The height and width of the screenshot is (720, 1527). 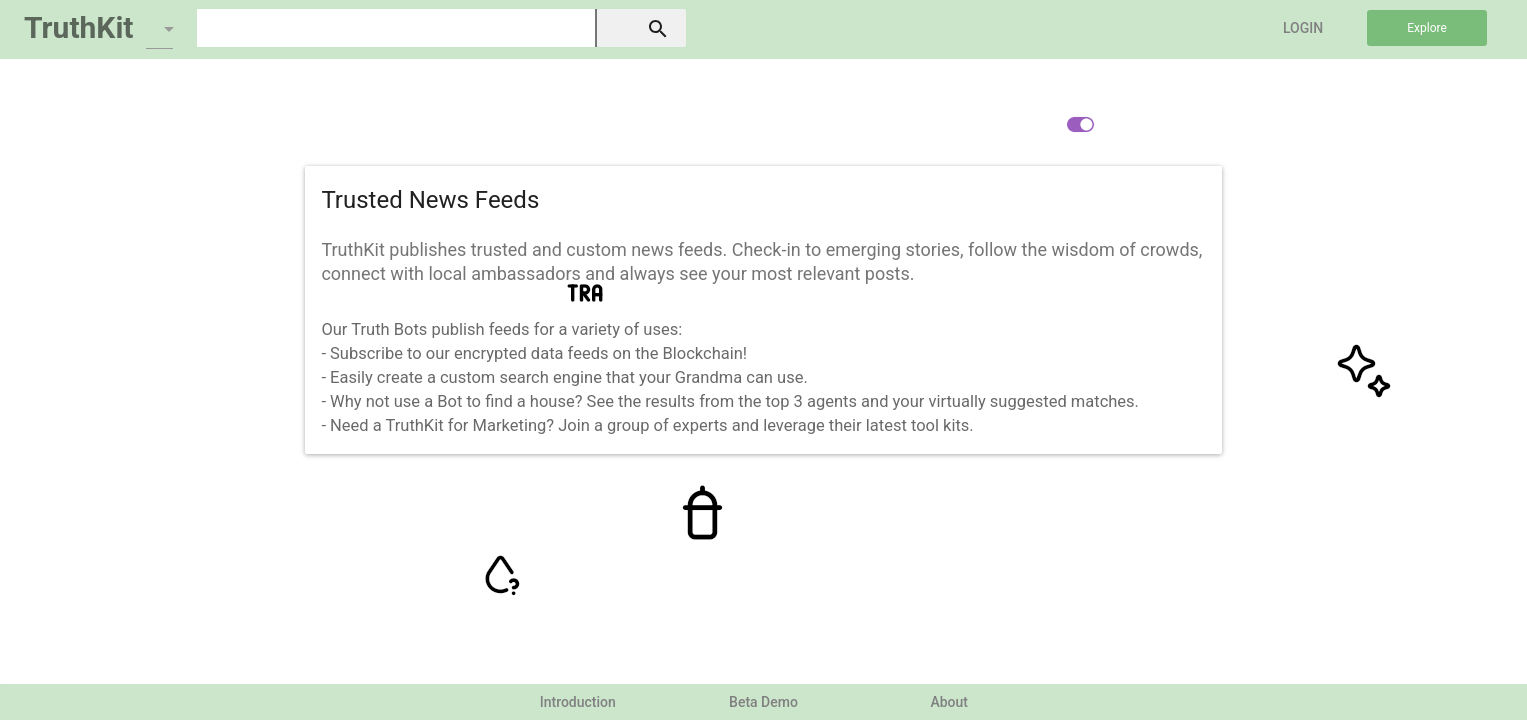 I want to click on toggle a setting on or off, so click(x=1080, y=124).